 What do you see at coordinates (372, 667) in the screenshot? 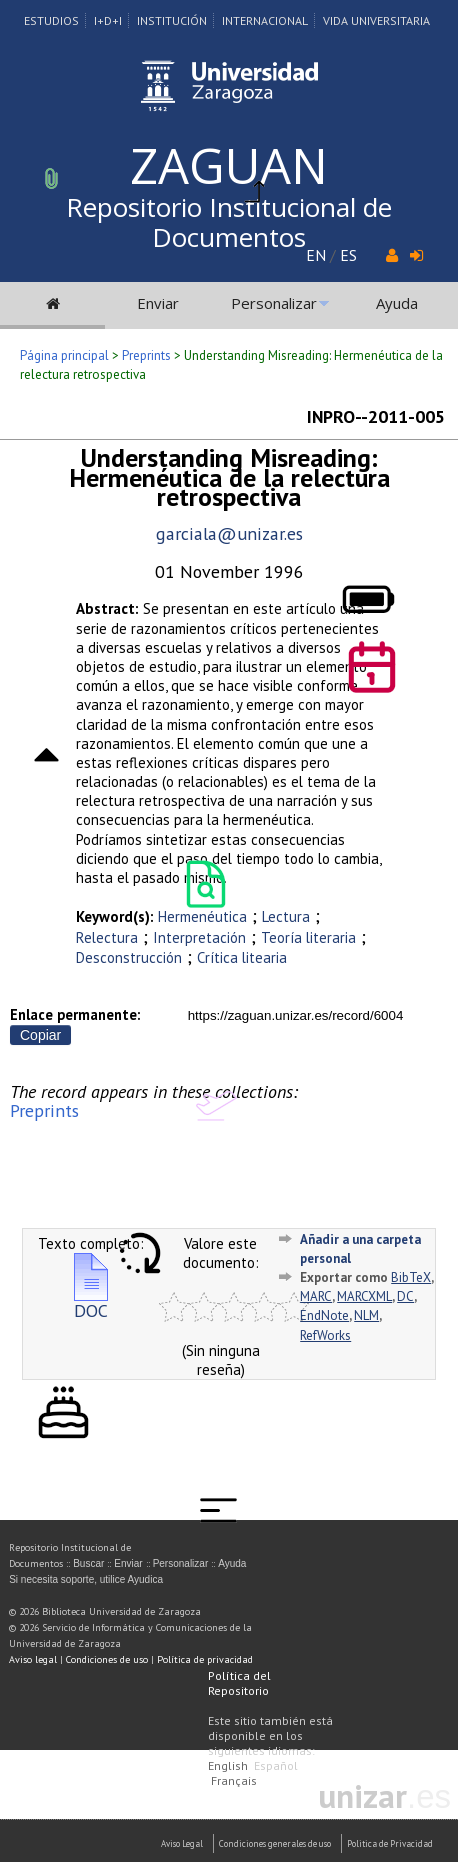
I see `view or open the calendar` at bounding box center [372, 667].